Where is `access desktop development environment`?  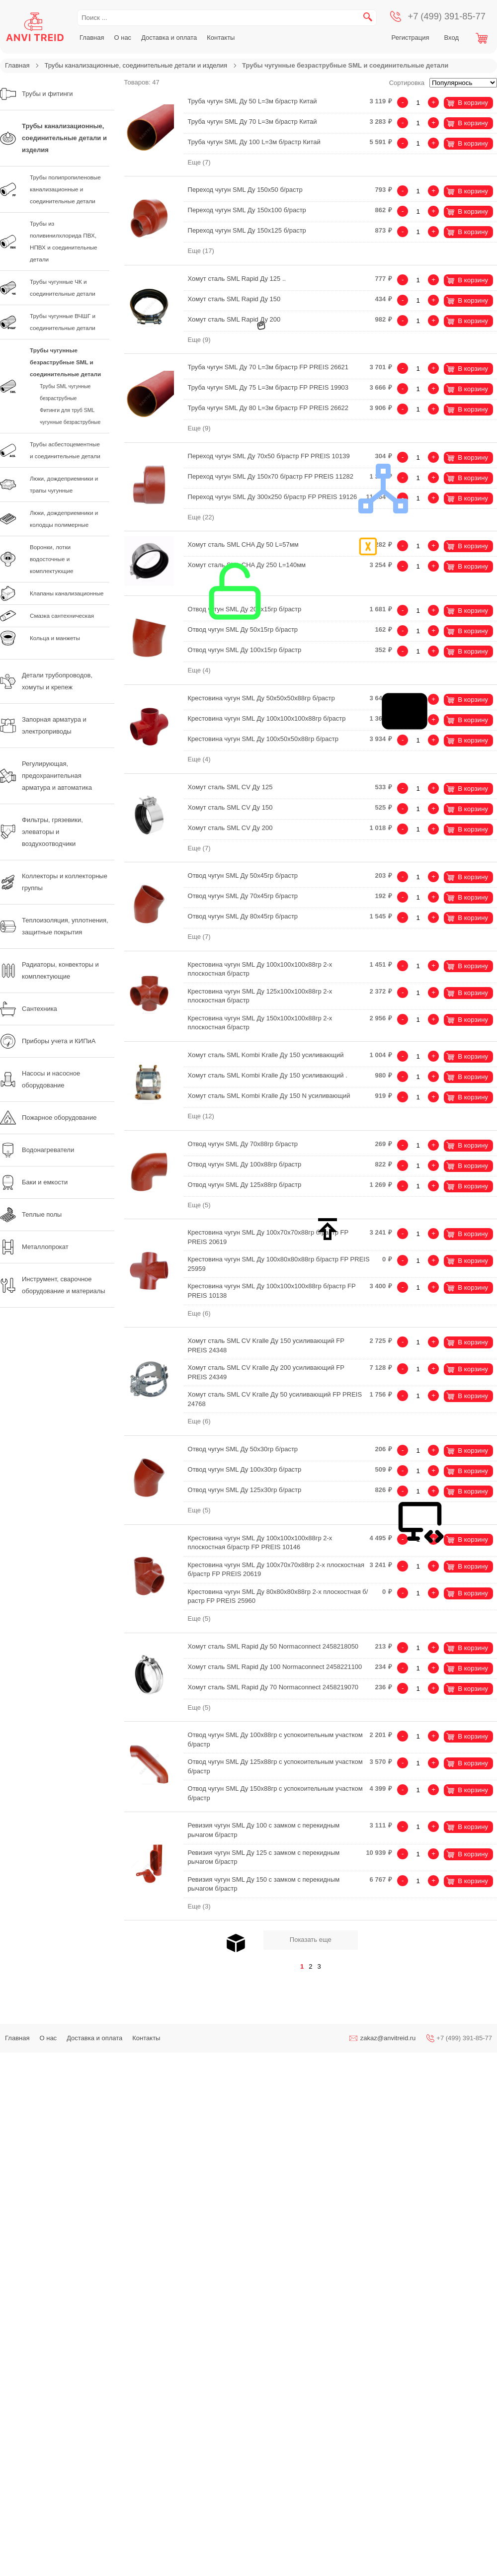
access desktop development environment is located at coordinates (420, 1521).